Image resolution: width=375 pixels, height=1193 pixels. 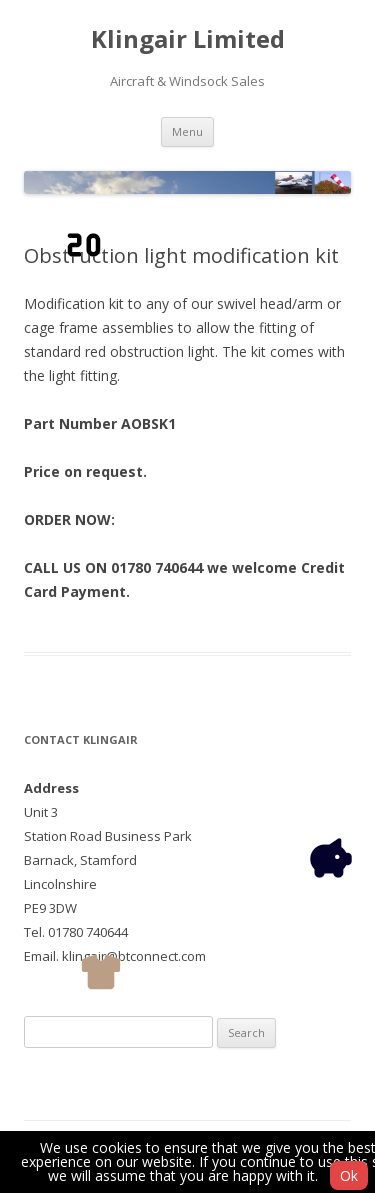 I want to click on browse clothing or apparel items, so click(x=101, y=972).